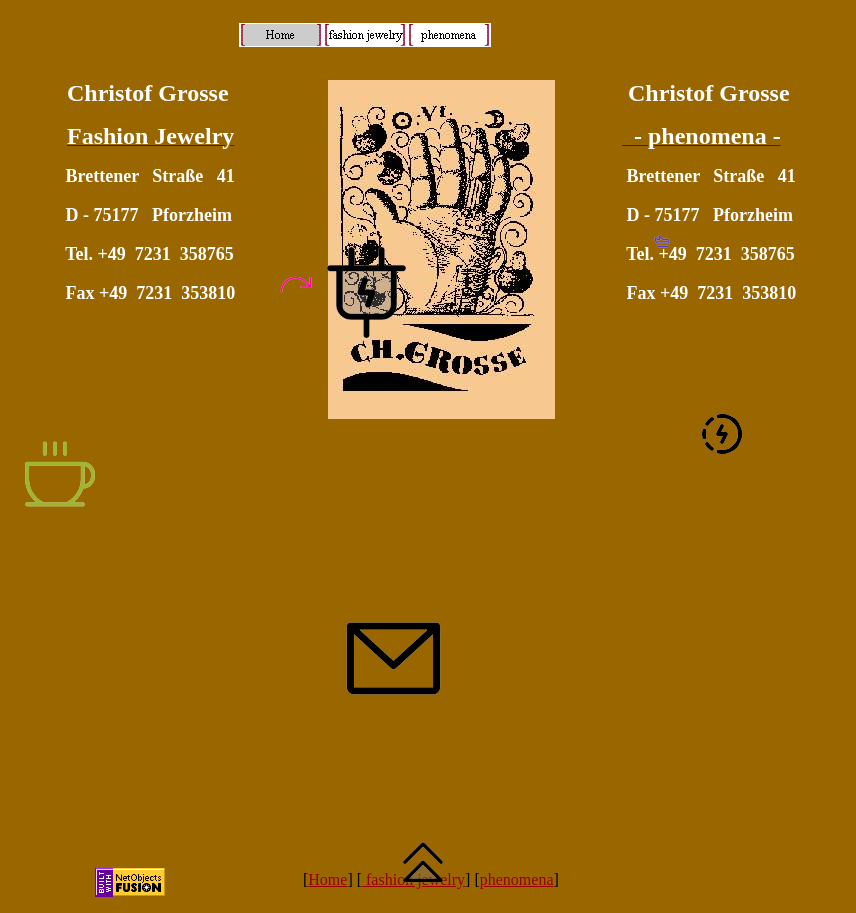 The image size is (856, 913). What do you see at coordinates (366, 292) in the screenshot?
I see `indicates device is currently charging` at bounding box center [366, 292].